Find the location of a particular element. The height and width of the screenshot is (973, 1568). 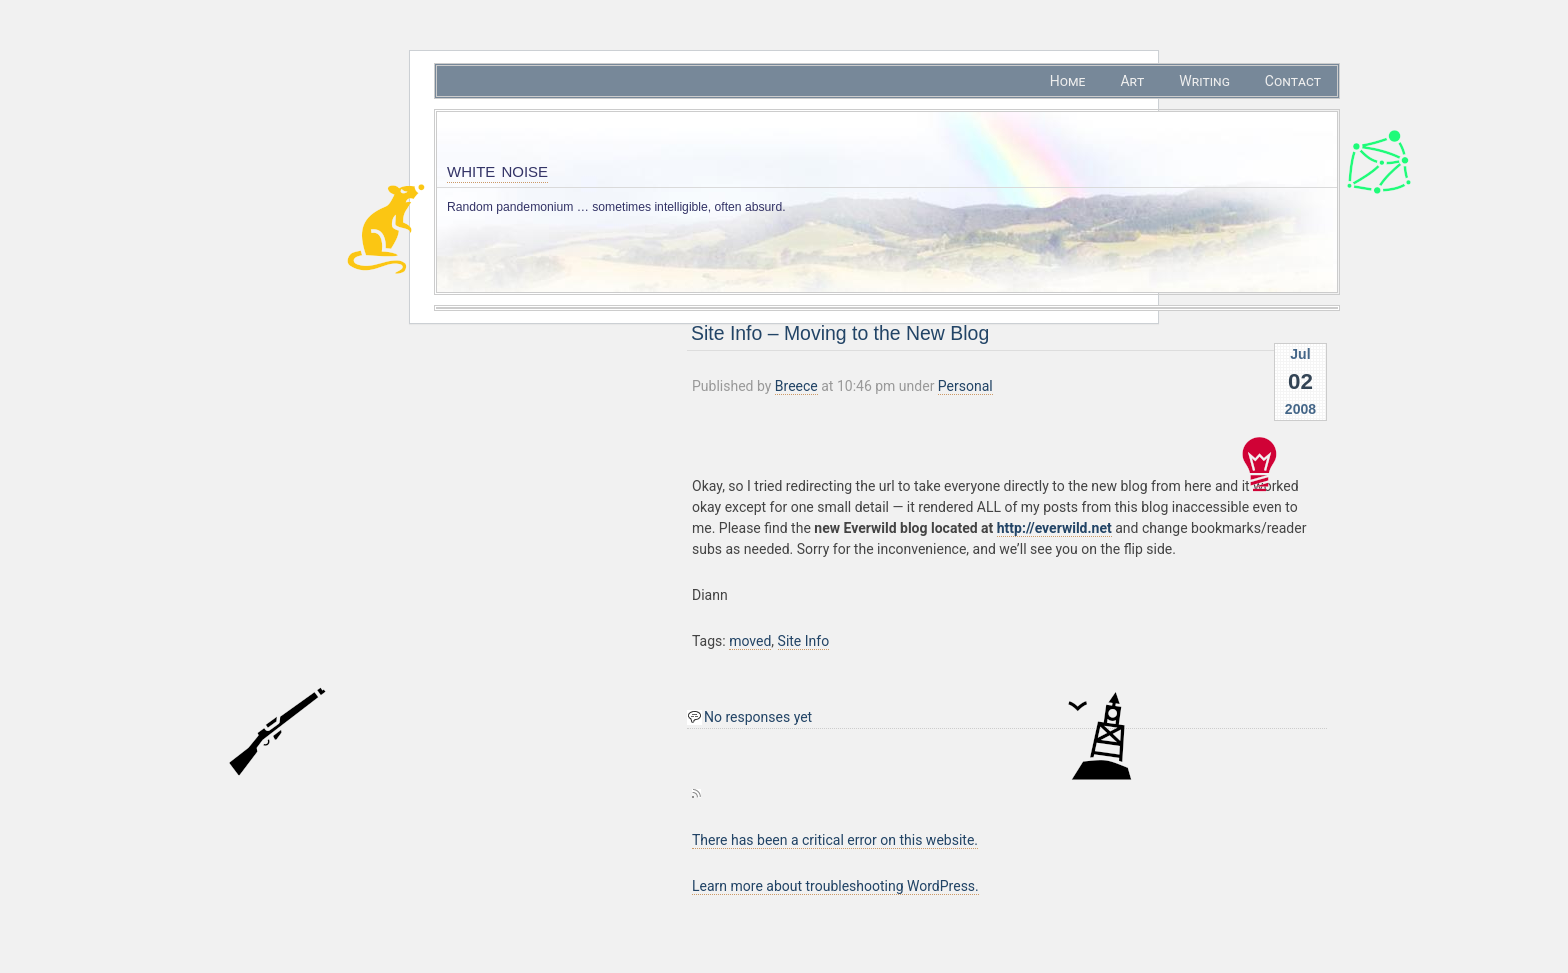

access tips or hints is located at coordinates (1260, 464).